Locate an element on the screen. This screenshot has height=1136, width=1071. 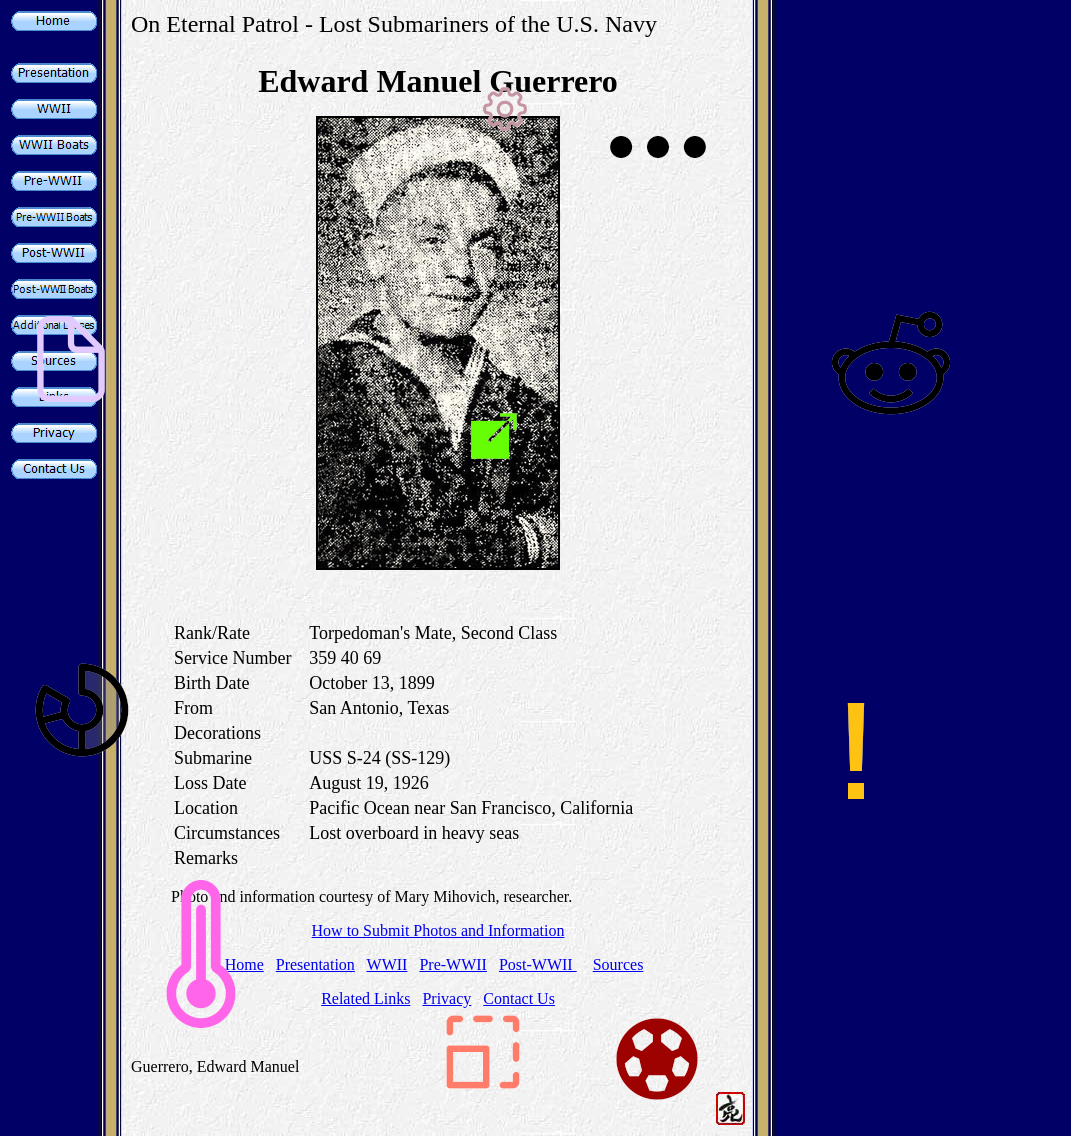
view current temperature is located at coordinates (201, 954).